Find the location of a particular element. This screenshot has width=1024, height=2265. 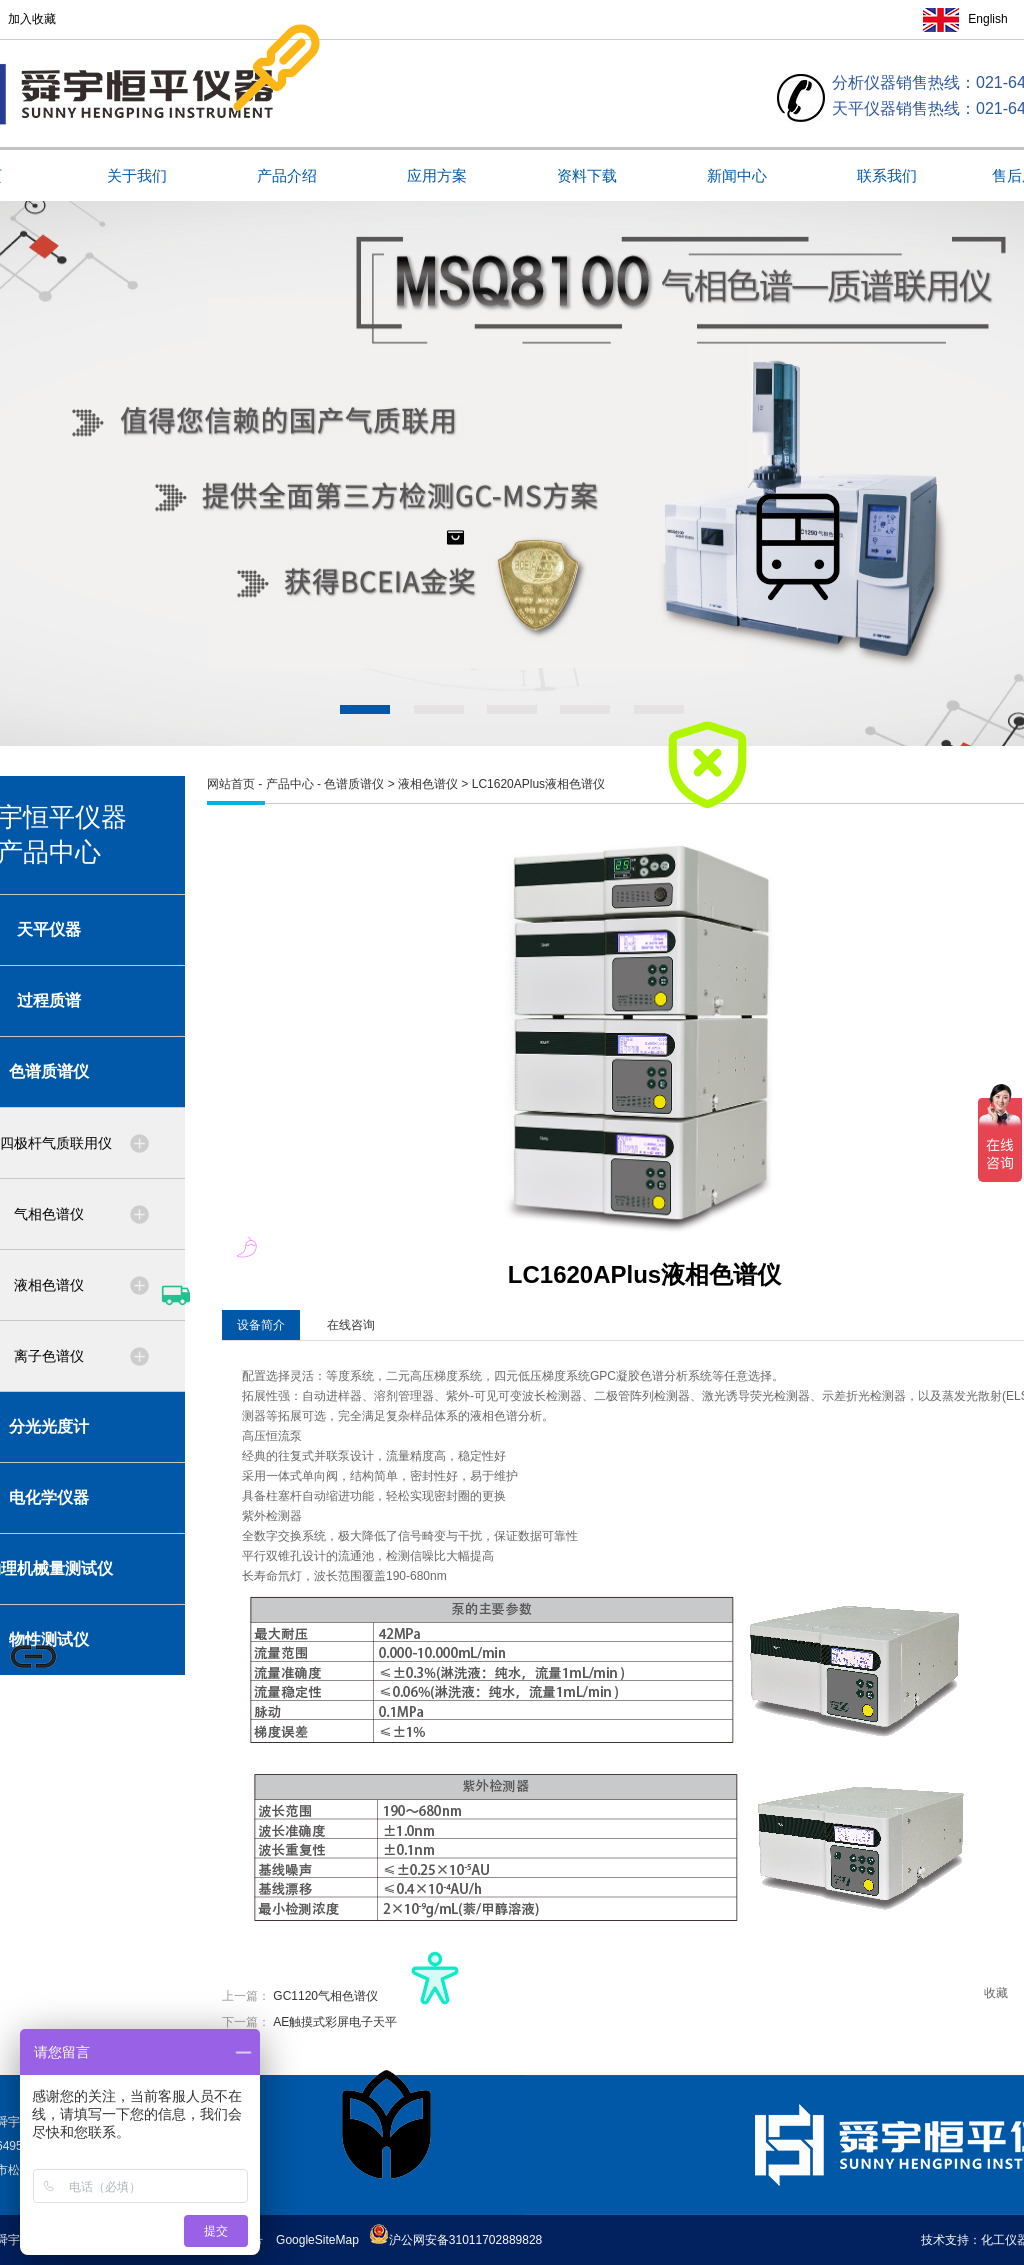

copy or share a link is located at coordinates (33, 1656).